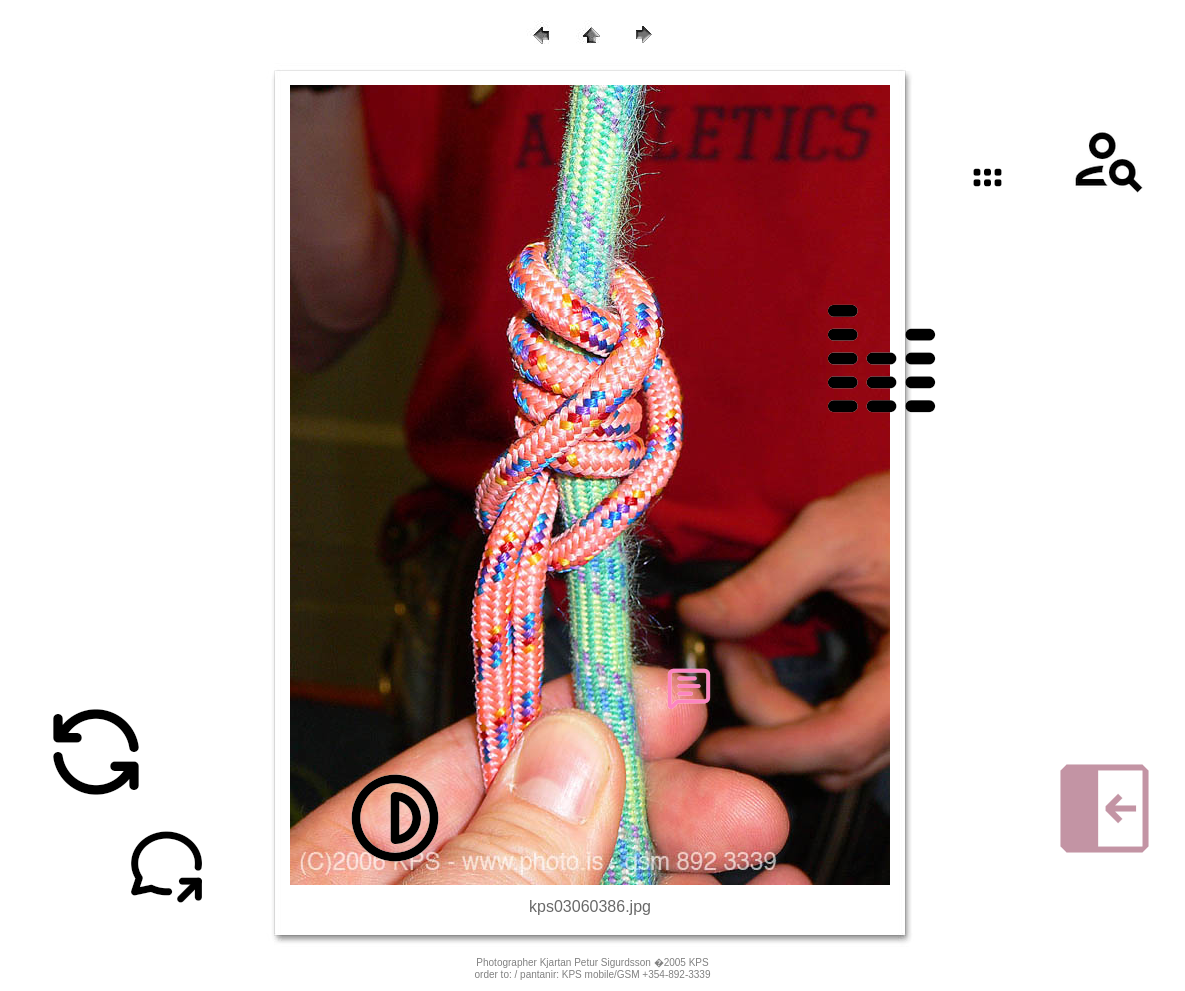 The height and width of the screenshot is (991, 1185). What do you see at coordinates (96, 752) in the screenshot?
I see `refresh or reload current content` at bounding box center [96, 752].